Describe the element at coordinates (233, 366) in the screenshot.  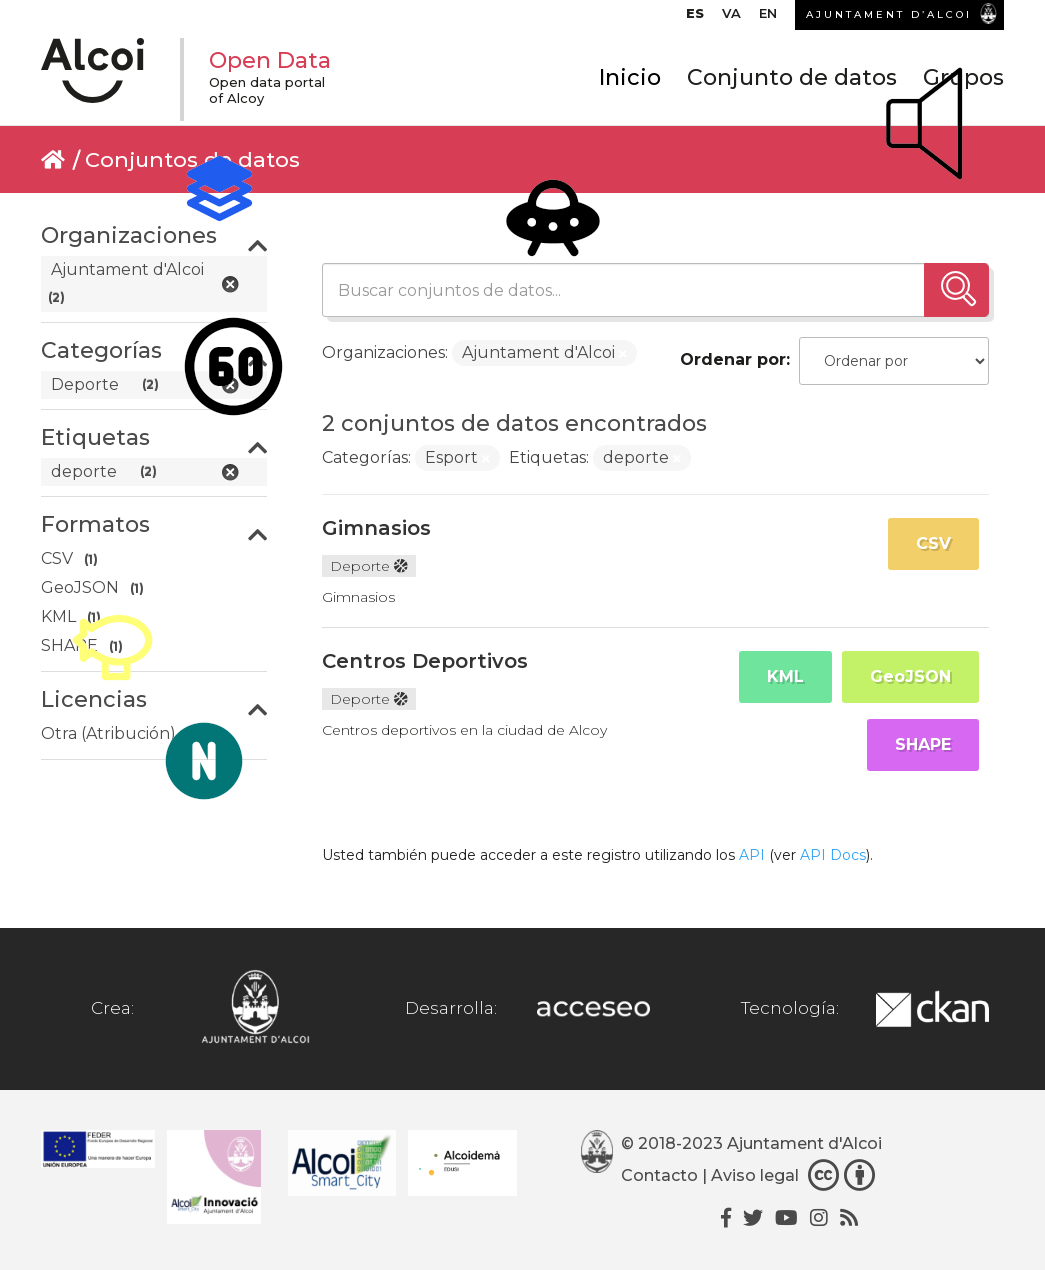
I see `set a 60-second timer` at that location.